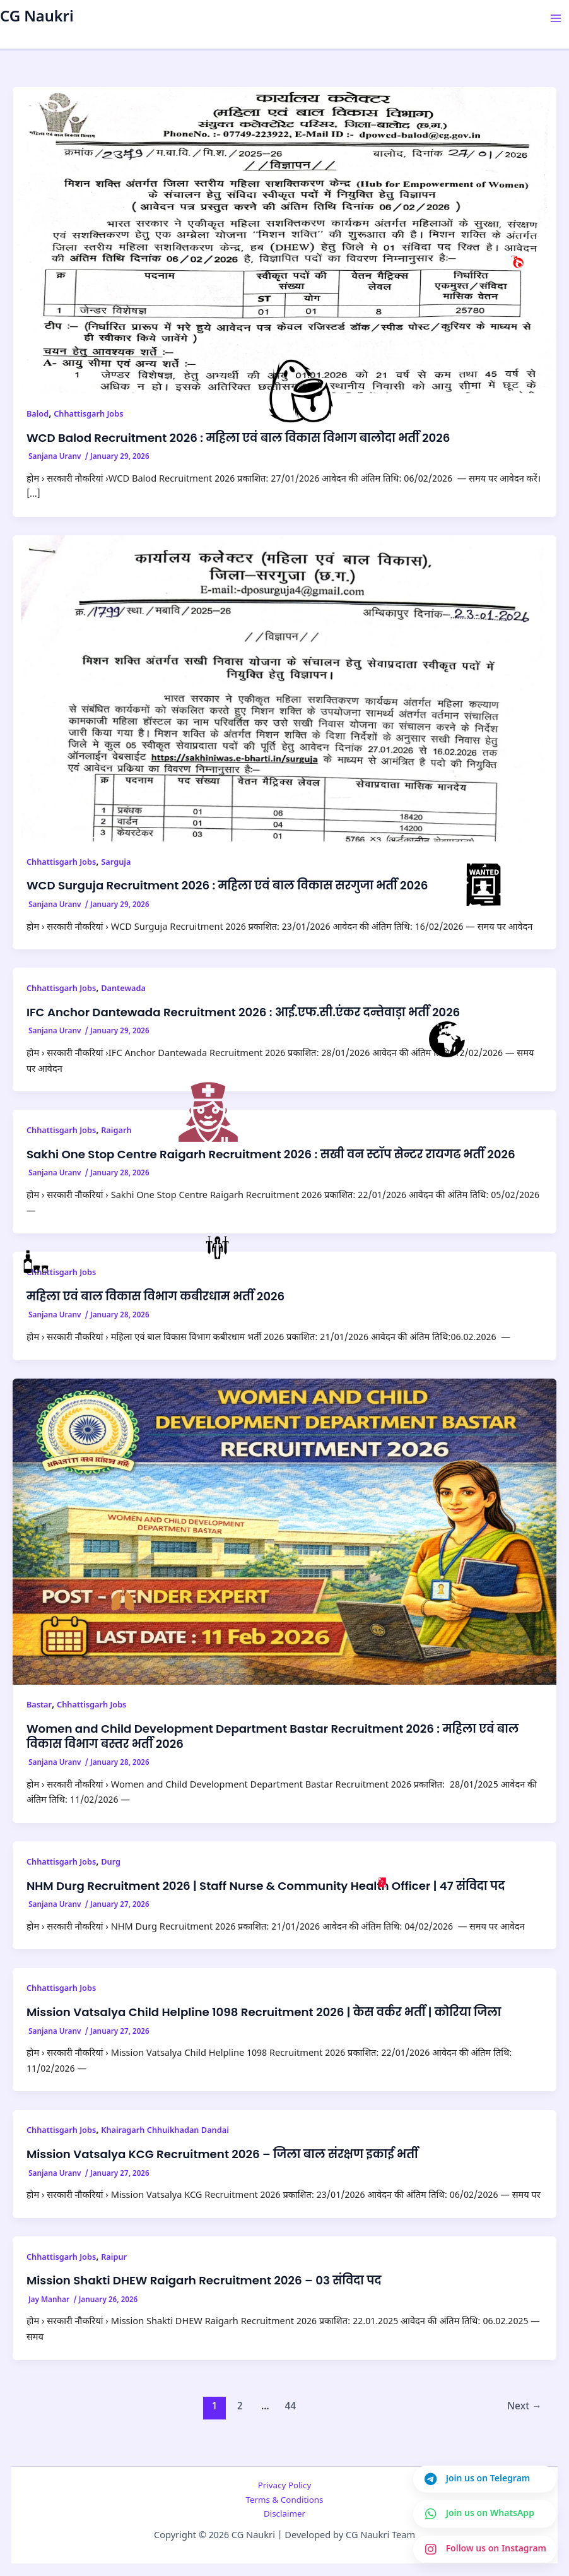  What do you see at coordinates (517, 262) in the screenshot?
I see `deploy cluster bomb weapon in game` at bounding box center [517, 262].